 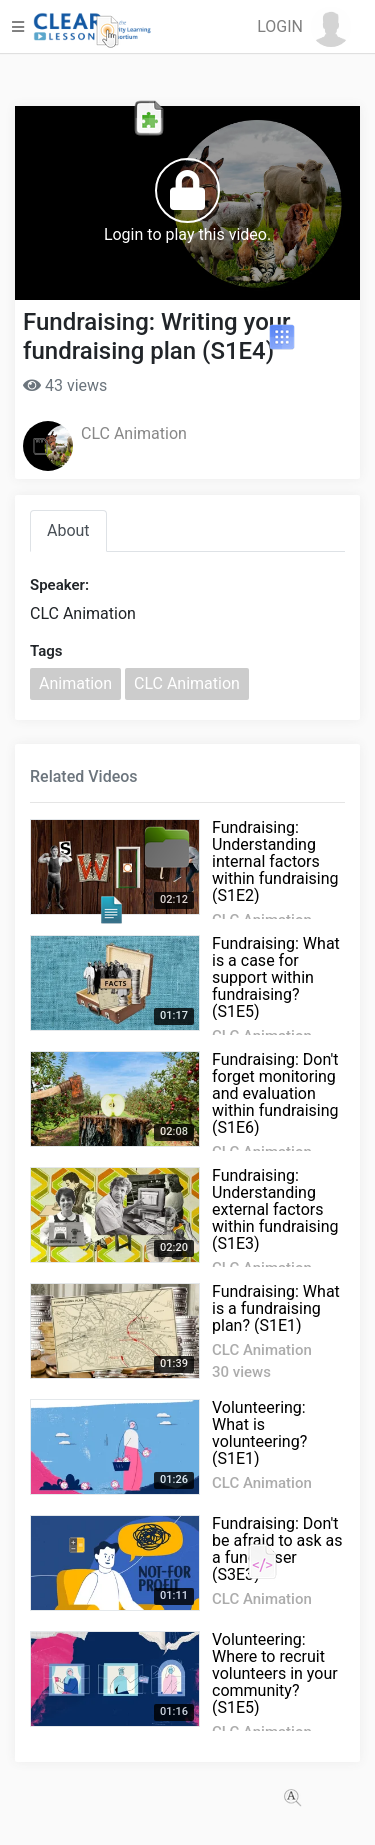 I want to click on openoffice extension file type indicator, so click(x=149, y=118).